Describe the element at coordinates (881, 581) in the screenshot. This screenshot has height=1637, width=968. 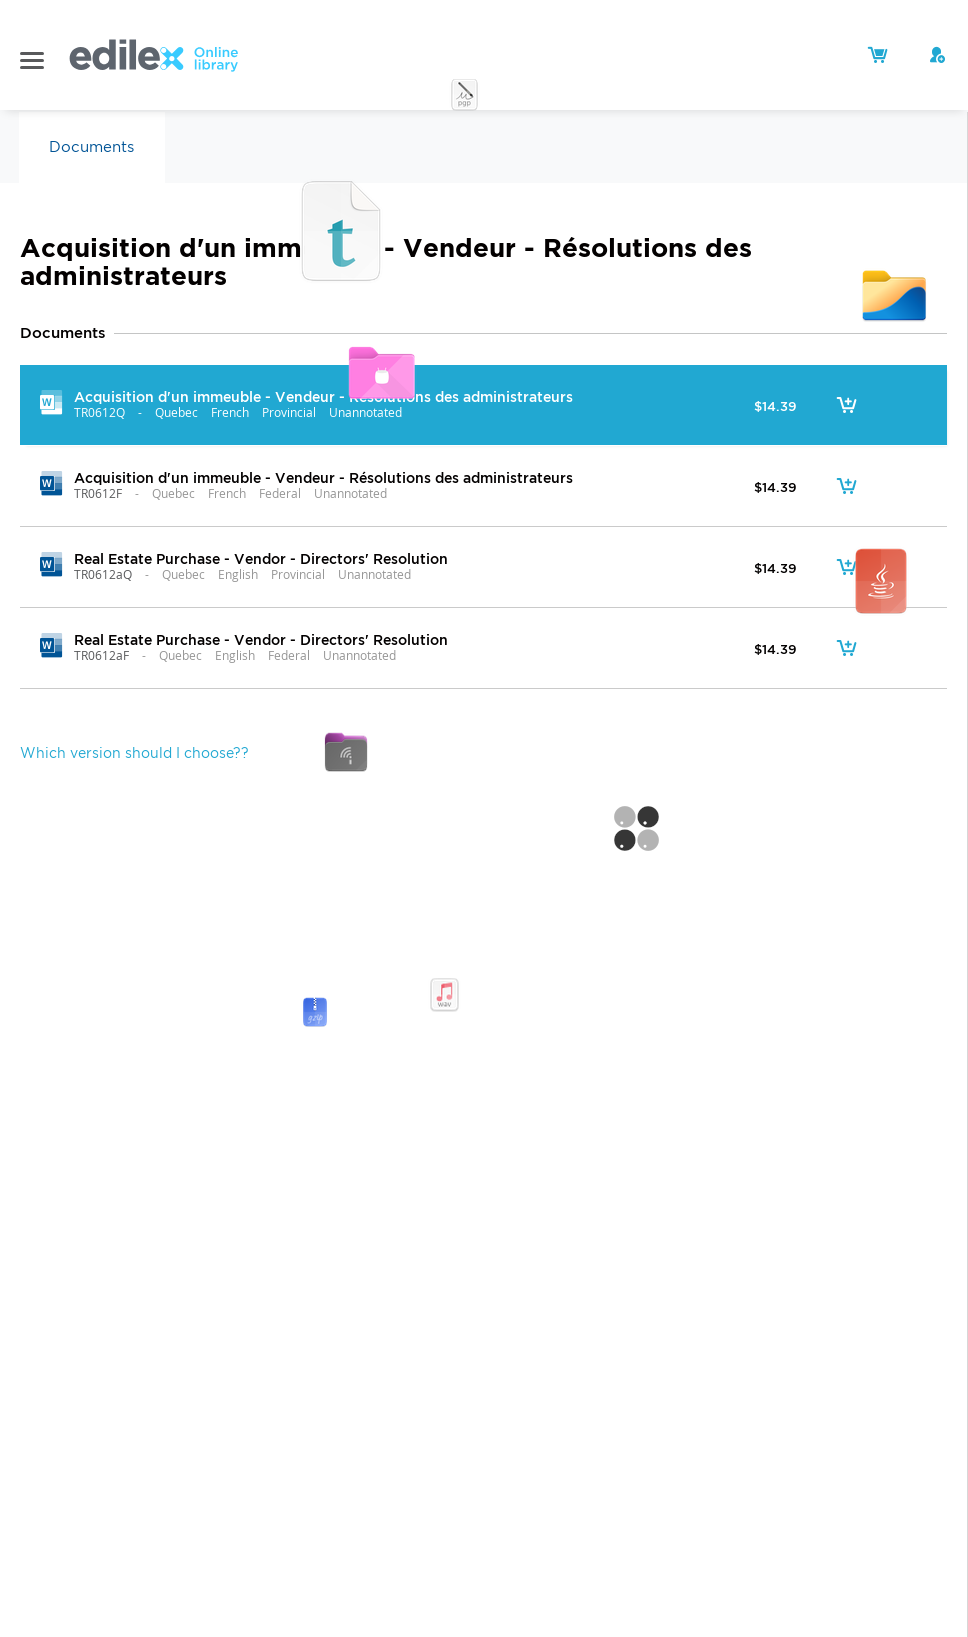
I see `a java source code file` at that location.